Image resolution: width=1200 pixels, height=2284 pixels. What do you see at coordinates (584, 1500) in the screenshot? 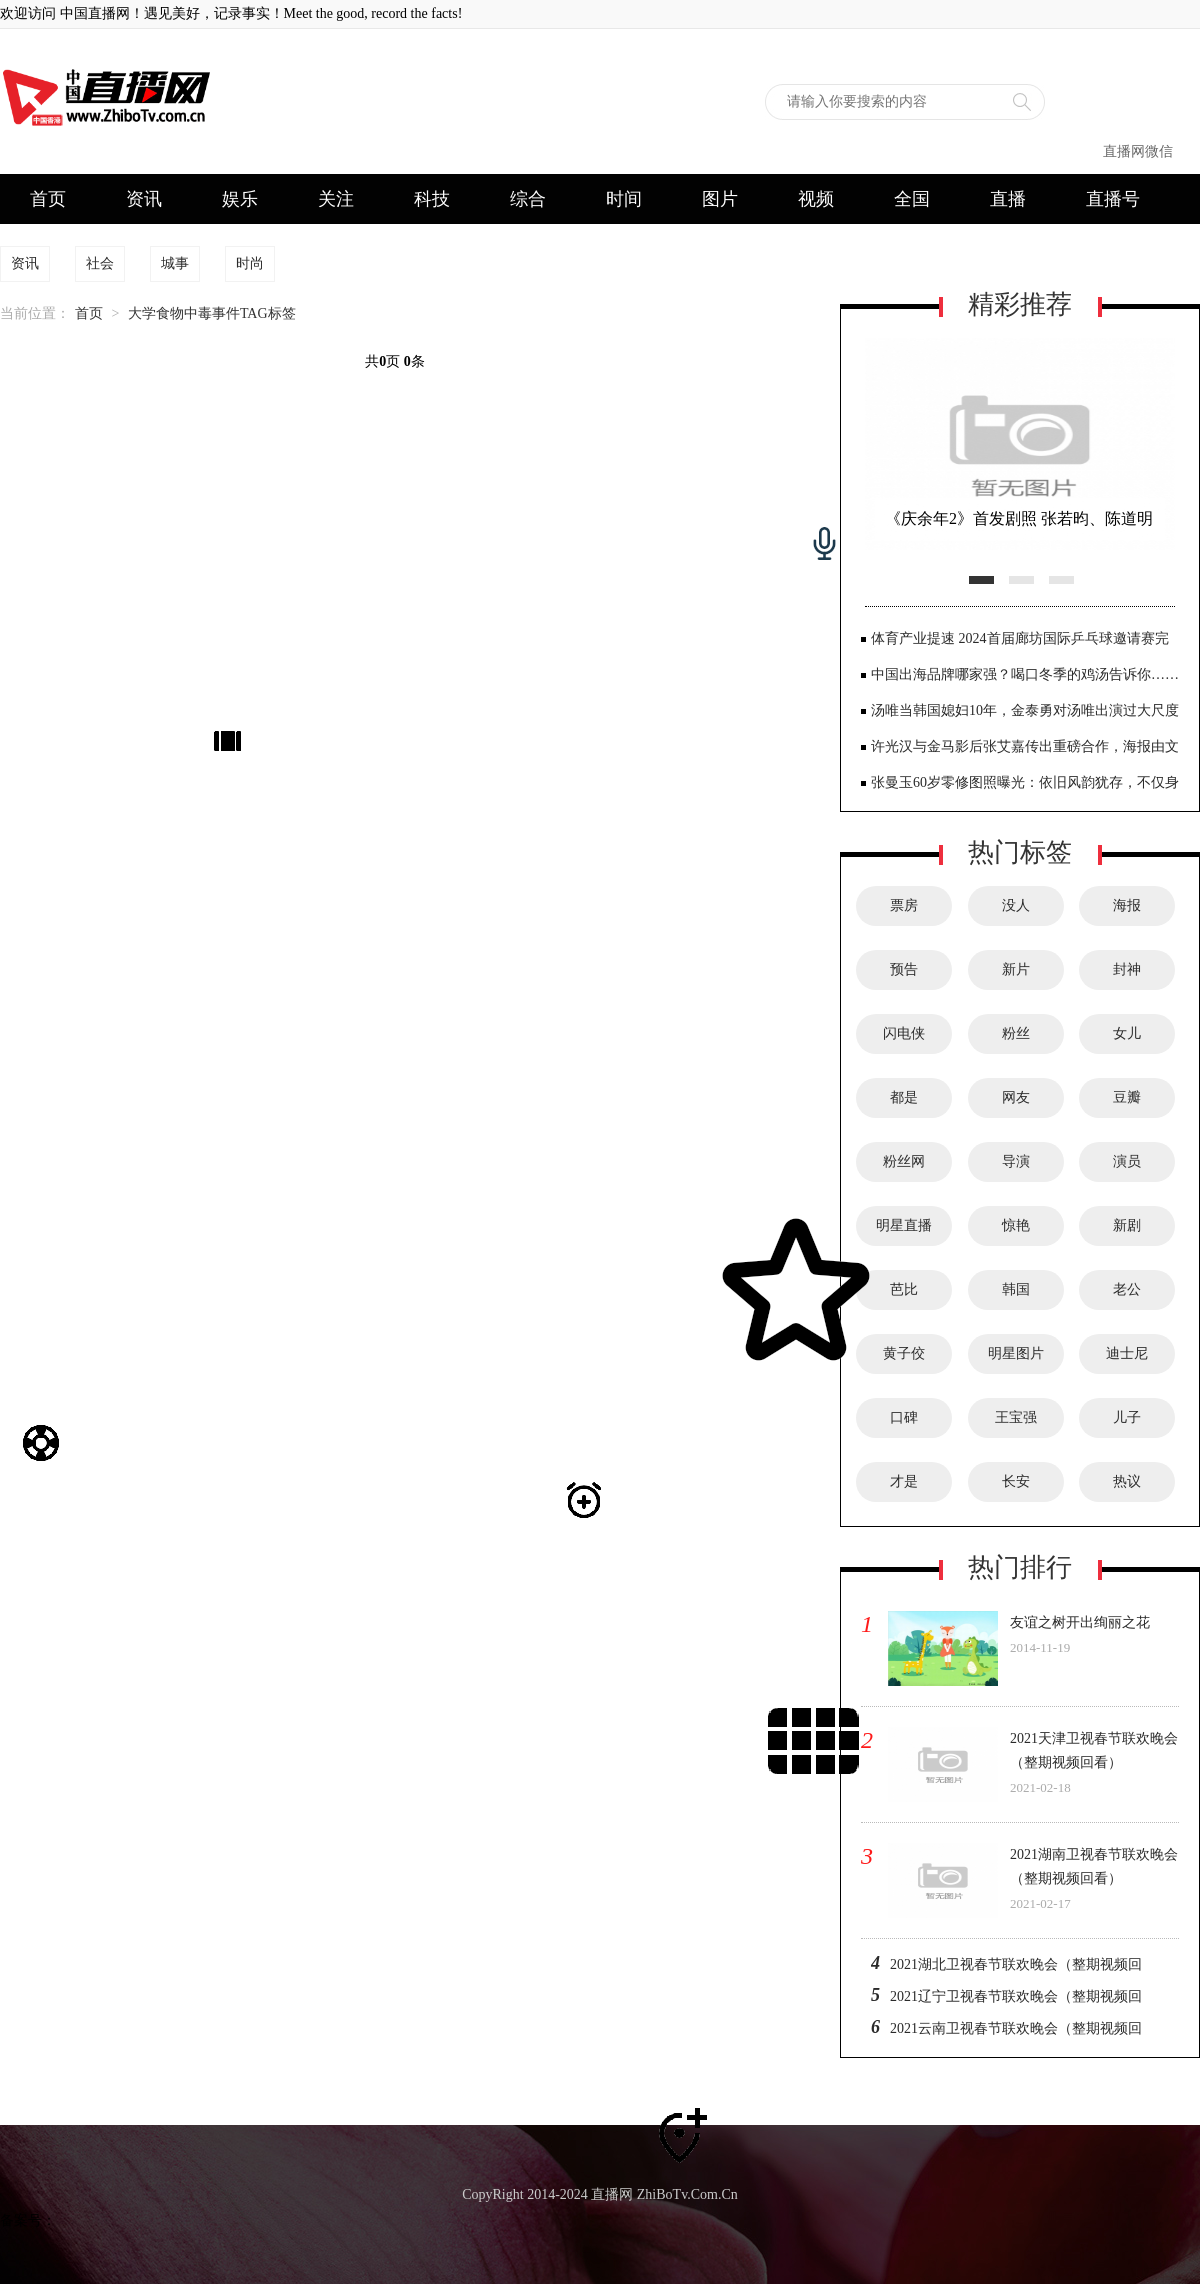
I see `add a new alarm` at bounding box center [584, 1500].